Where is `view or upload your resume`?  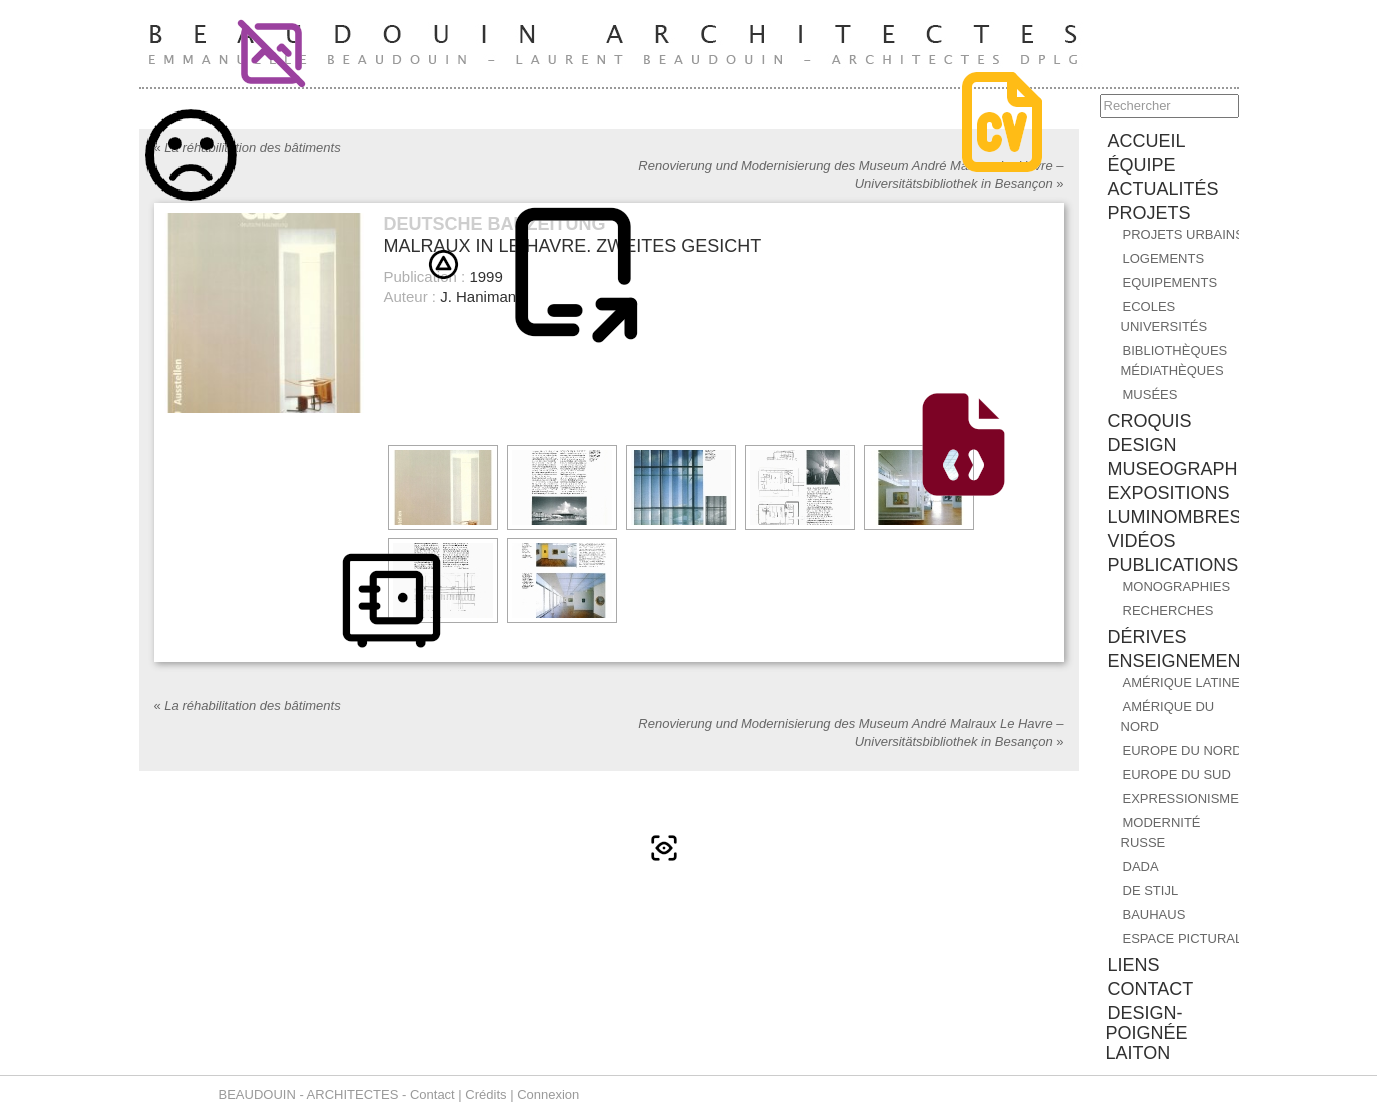
view or upload your resume is located at coordinates (1002, 122).